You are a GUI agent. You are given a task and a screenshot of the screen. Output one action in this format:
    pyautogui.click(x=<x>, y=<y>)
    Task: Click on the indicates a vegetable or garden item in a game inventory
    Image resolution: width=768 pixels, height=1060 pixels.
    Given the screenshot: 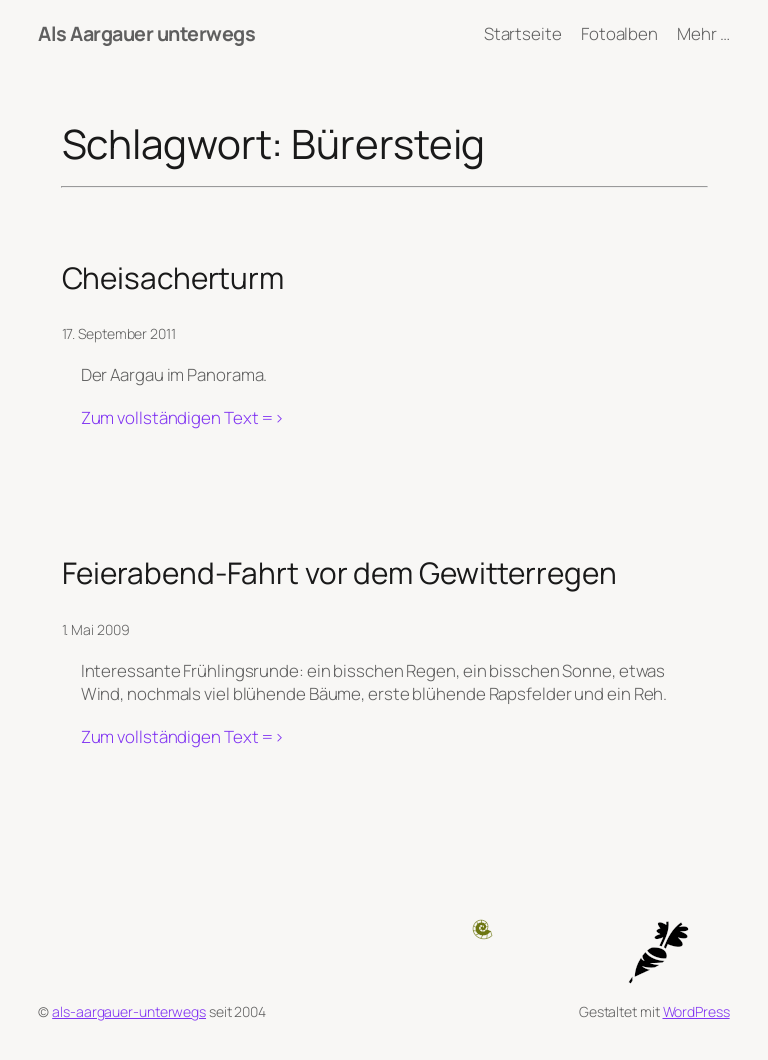 What is the action you would take?
    pyautogui.click(x=658, y=952)
    